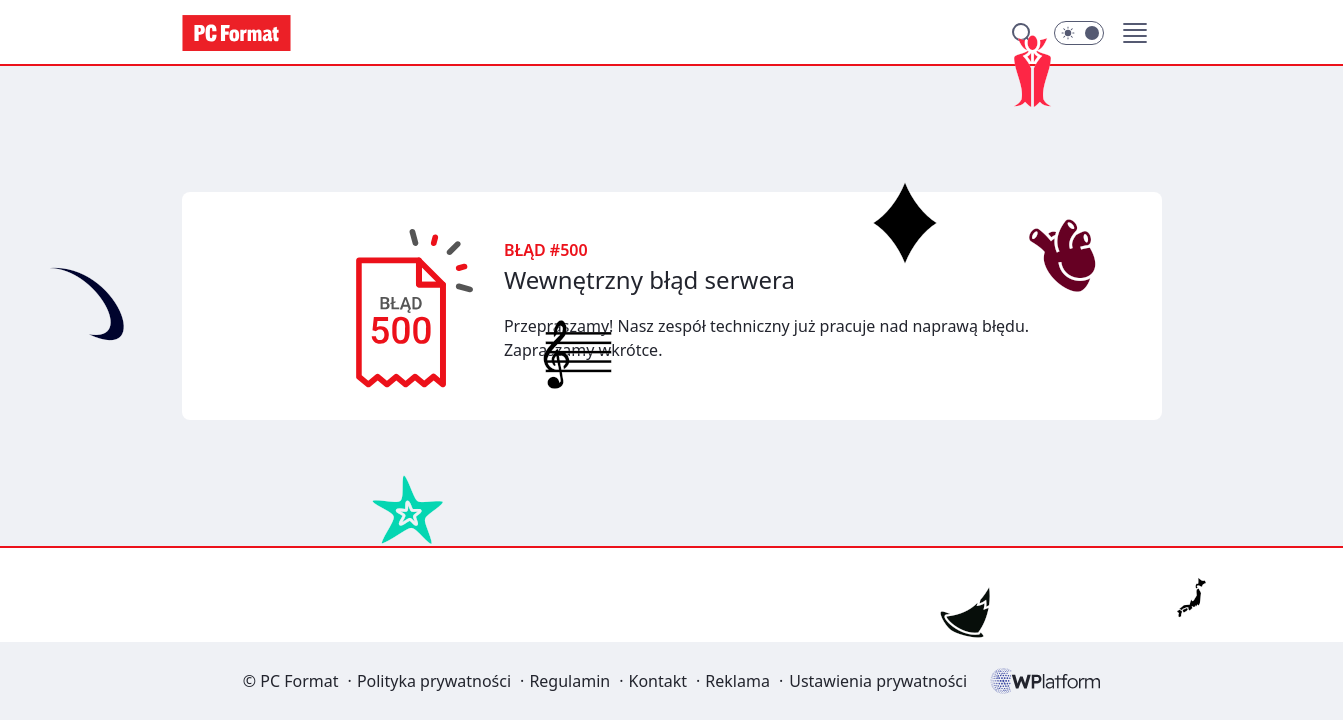 The image size is (1343, 720). What do you see at coordinates (1063, 255) in the screenshot?
I see `view health or vital statistics` at bounding box center [1063, 255].